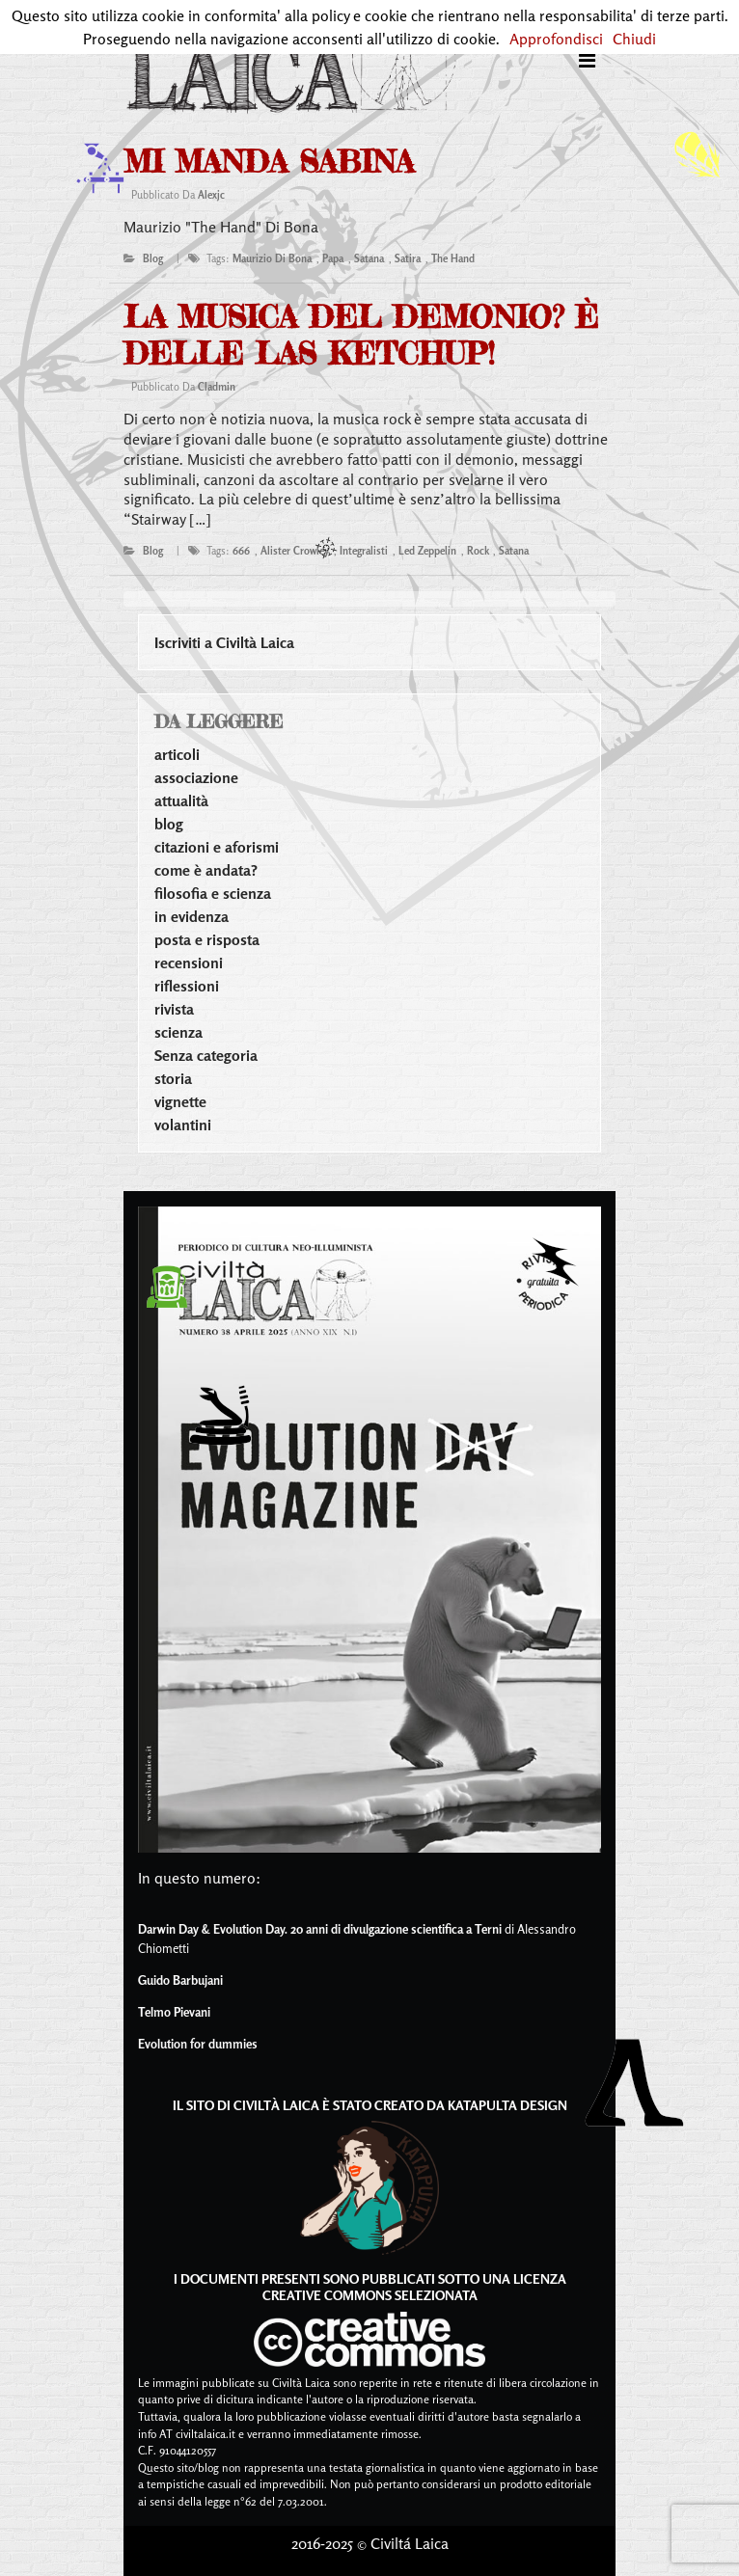 This screenshot has width=739, height=2576. What do you see at coordinates (220, 1415) in the screenshot?
I see `indicates danger or hazard warning` at bounding box center [220, 1415].